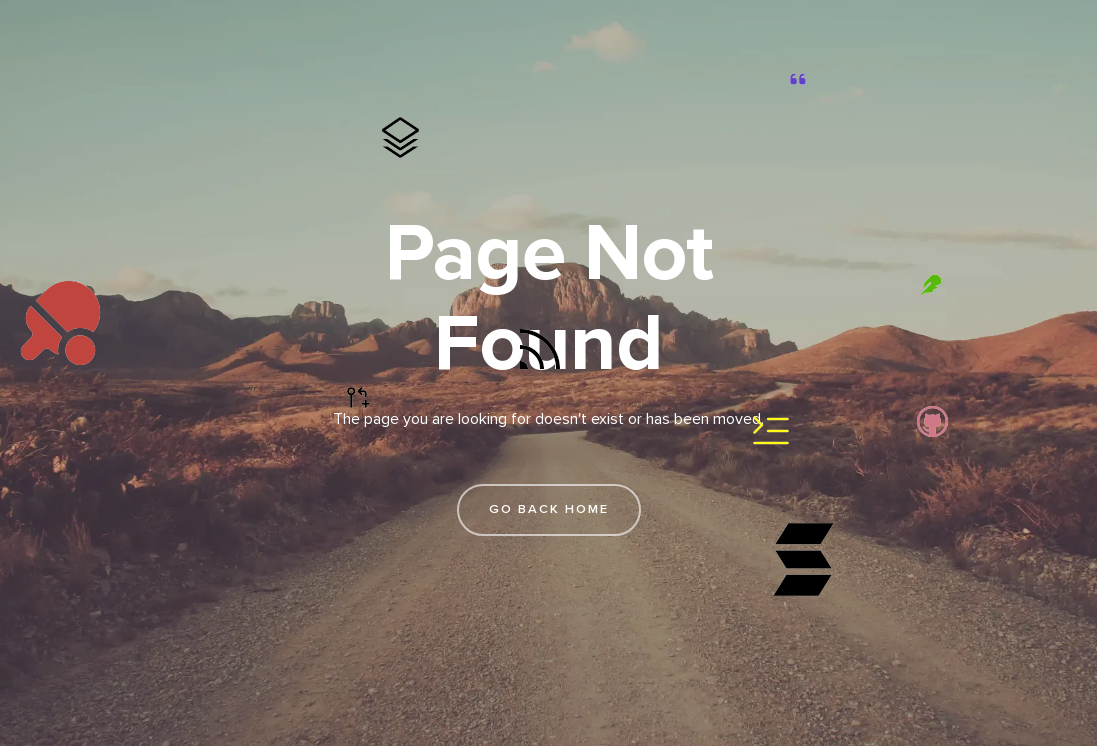 Image resolution: width=1097 pixels, height=746 pixels. Describe the element at coordinates (400, 137) in the screenshot. I see `toggle layer visibility in editor` at that location.